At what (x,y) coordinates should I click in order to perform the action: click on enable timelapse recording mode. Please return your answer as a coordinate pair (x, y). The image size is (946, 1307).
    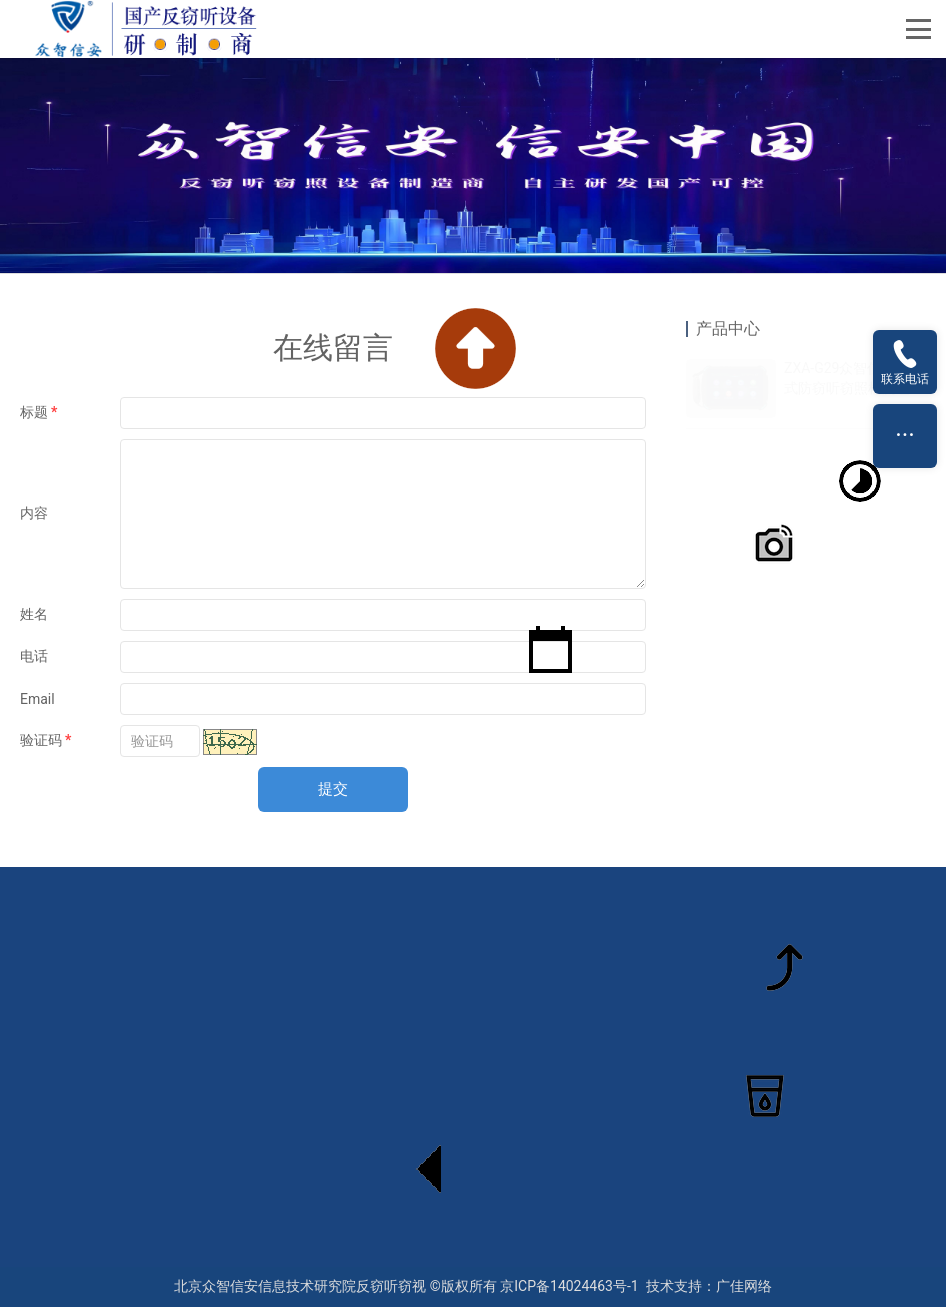
    Looking at the image, I should click on (860, 481).